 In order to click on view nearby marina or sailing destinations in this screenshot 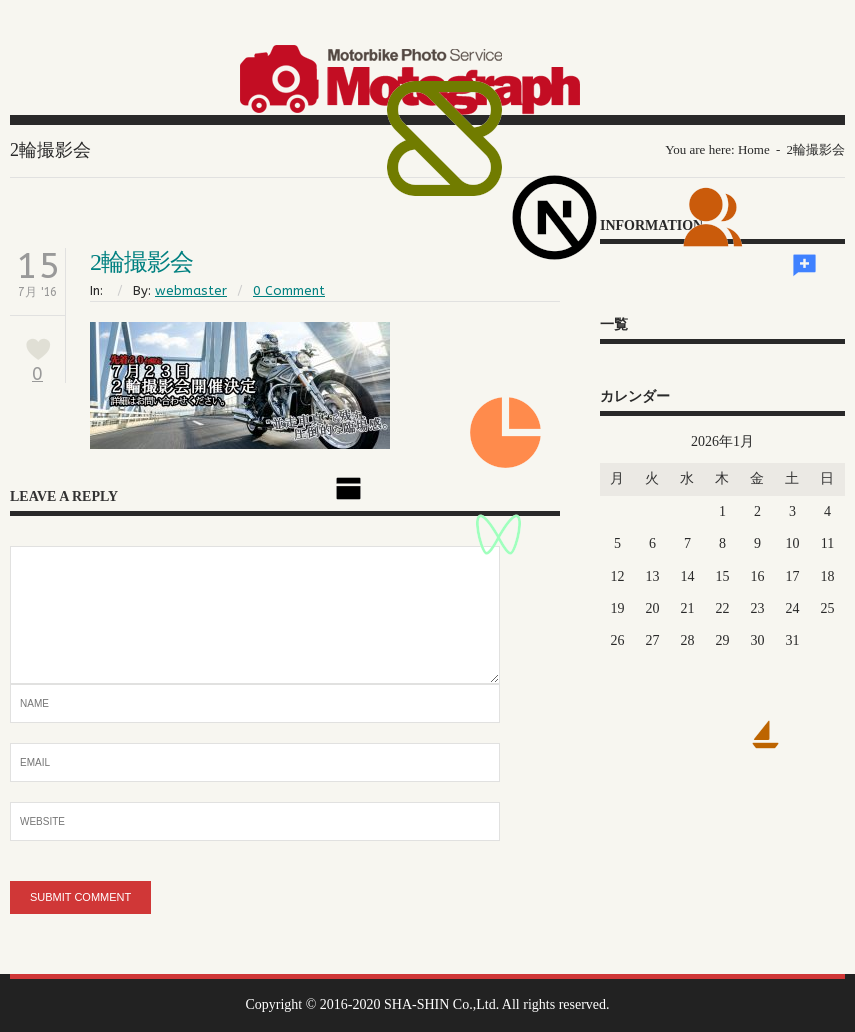, I will do `click(765, 734)`.